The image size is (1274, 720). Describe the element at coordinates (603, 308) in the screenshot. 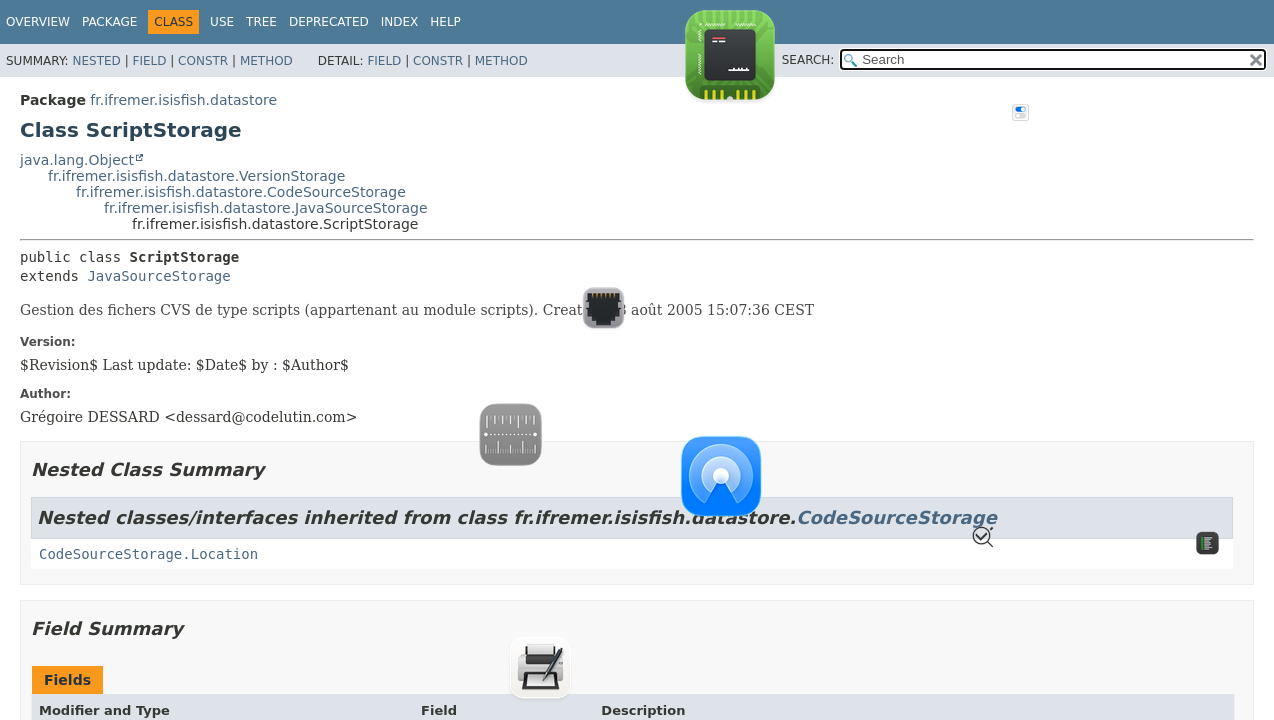

I see `open ethernet network preferences` at that location.